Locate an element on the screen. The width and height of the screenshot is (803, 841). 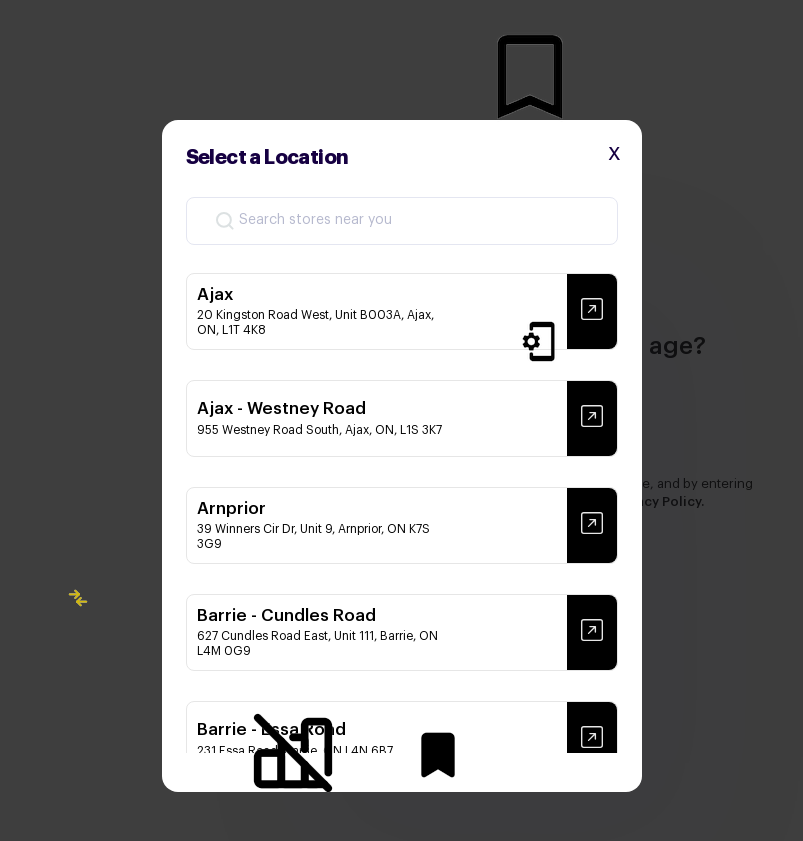
configure device connection settings is located at coordinates (538, 341).